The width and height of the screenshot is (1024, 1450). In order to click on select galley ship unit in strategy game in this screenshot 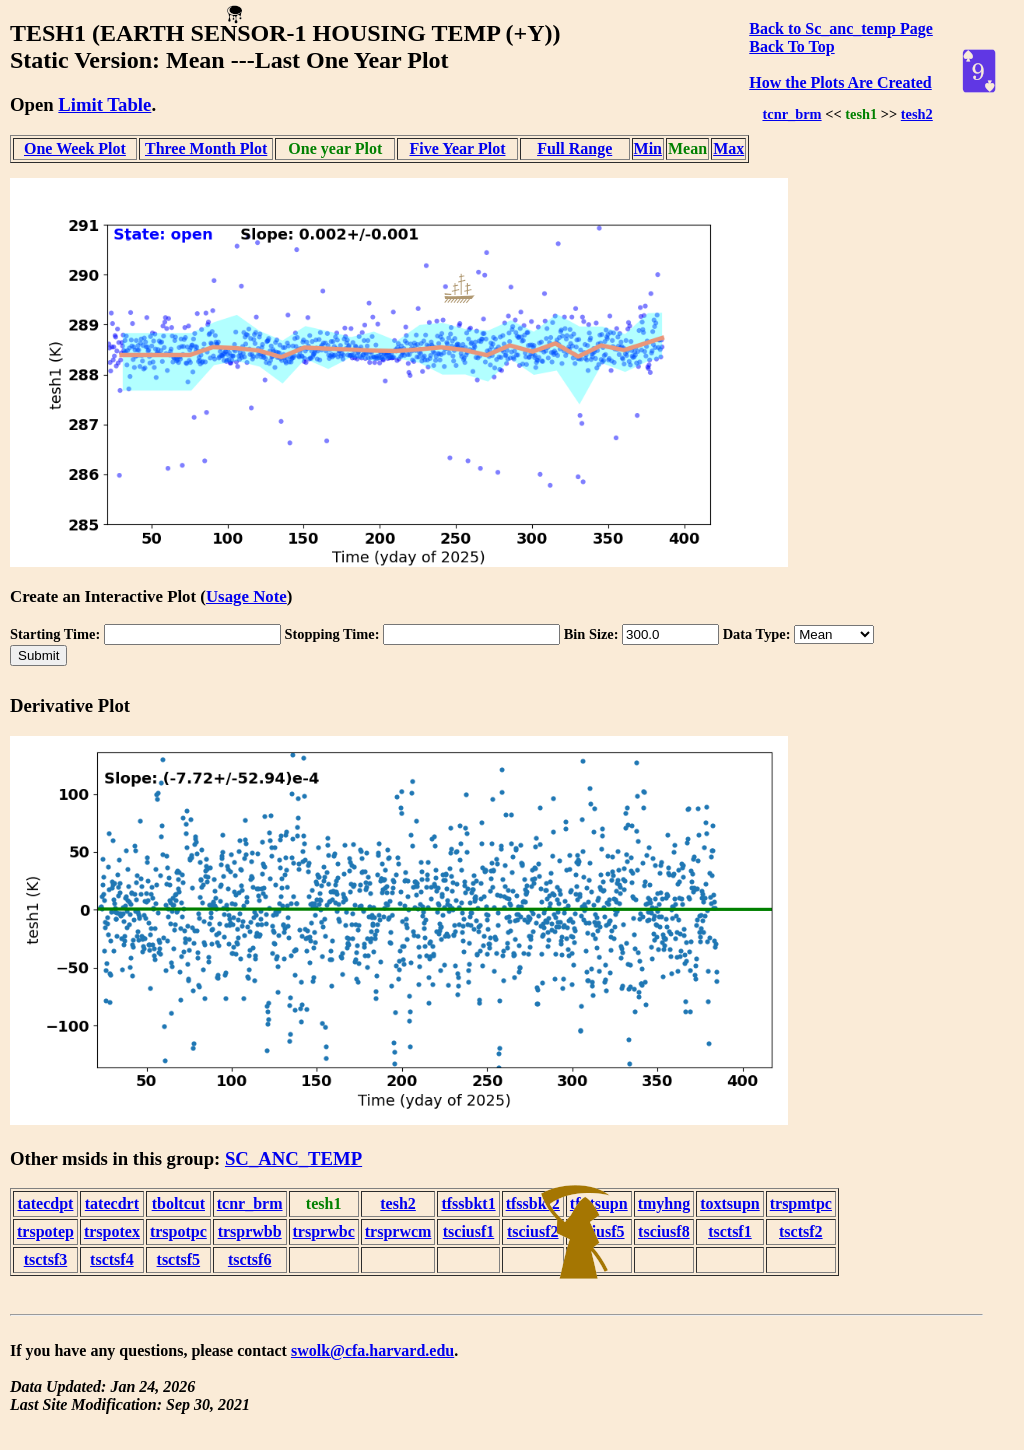, I will do `click(459, 288)`.